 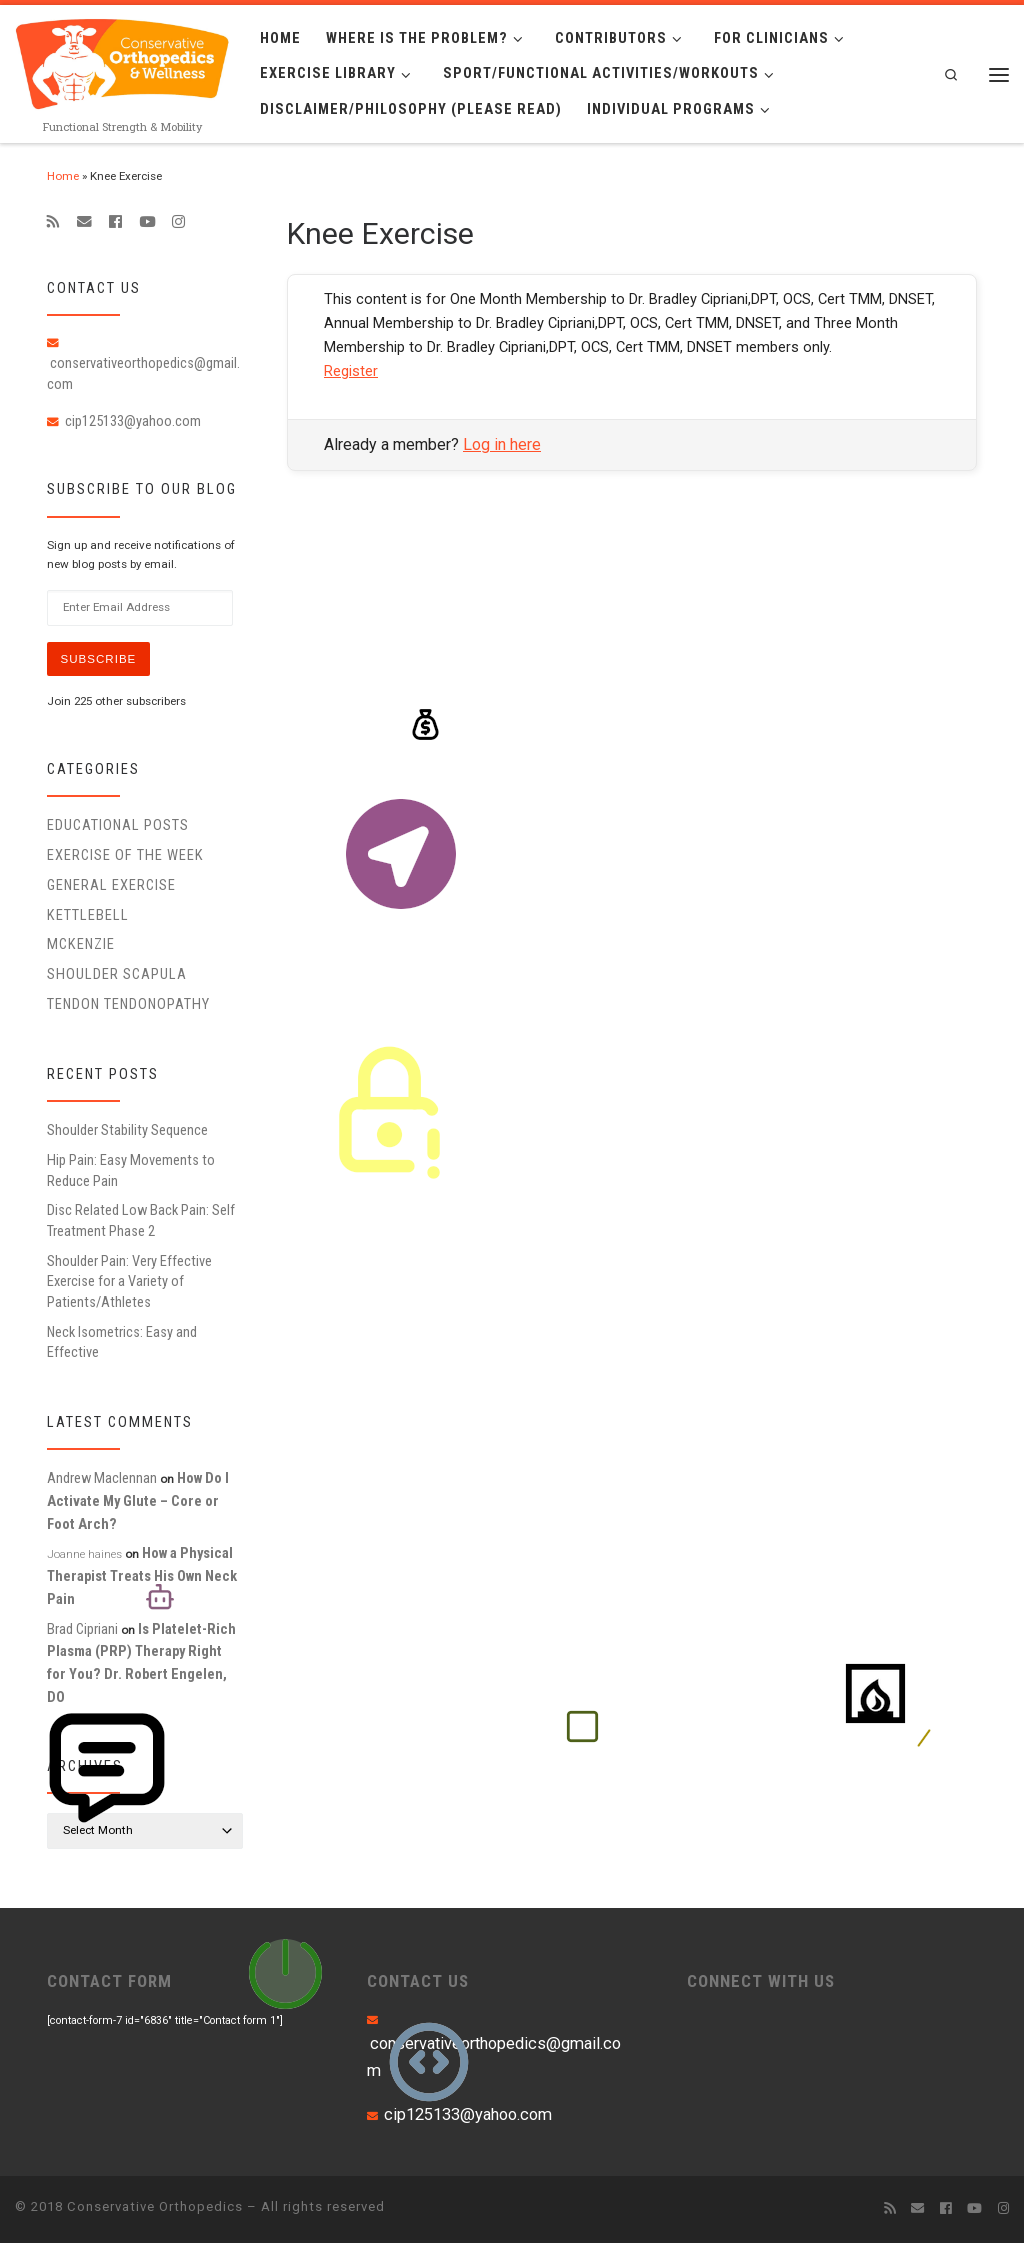 I want to click on security alert or warning detected, so click(x=389, y=1109).